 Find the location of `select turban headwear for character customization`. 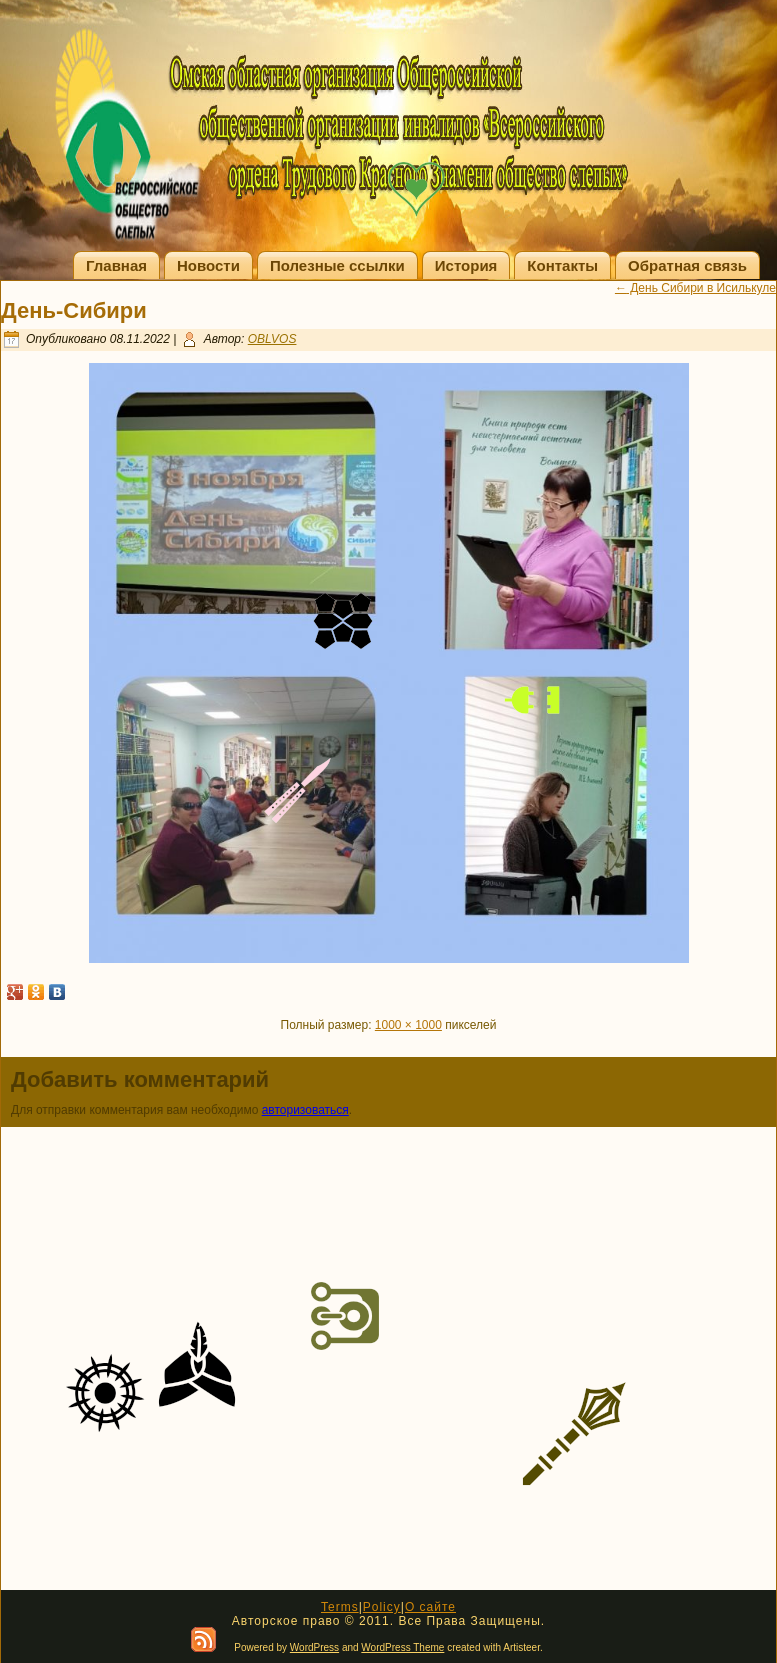

select turban headwear for character customization is located at coordinates (198, 1365).